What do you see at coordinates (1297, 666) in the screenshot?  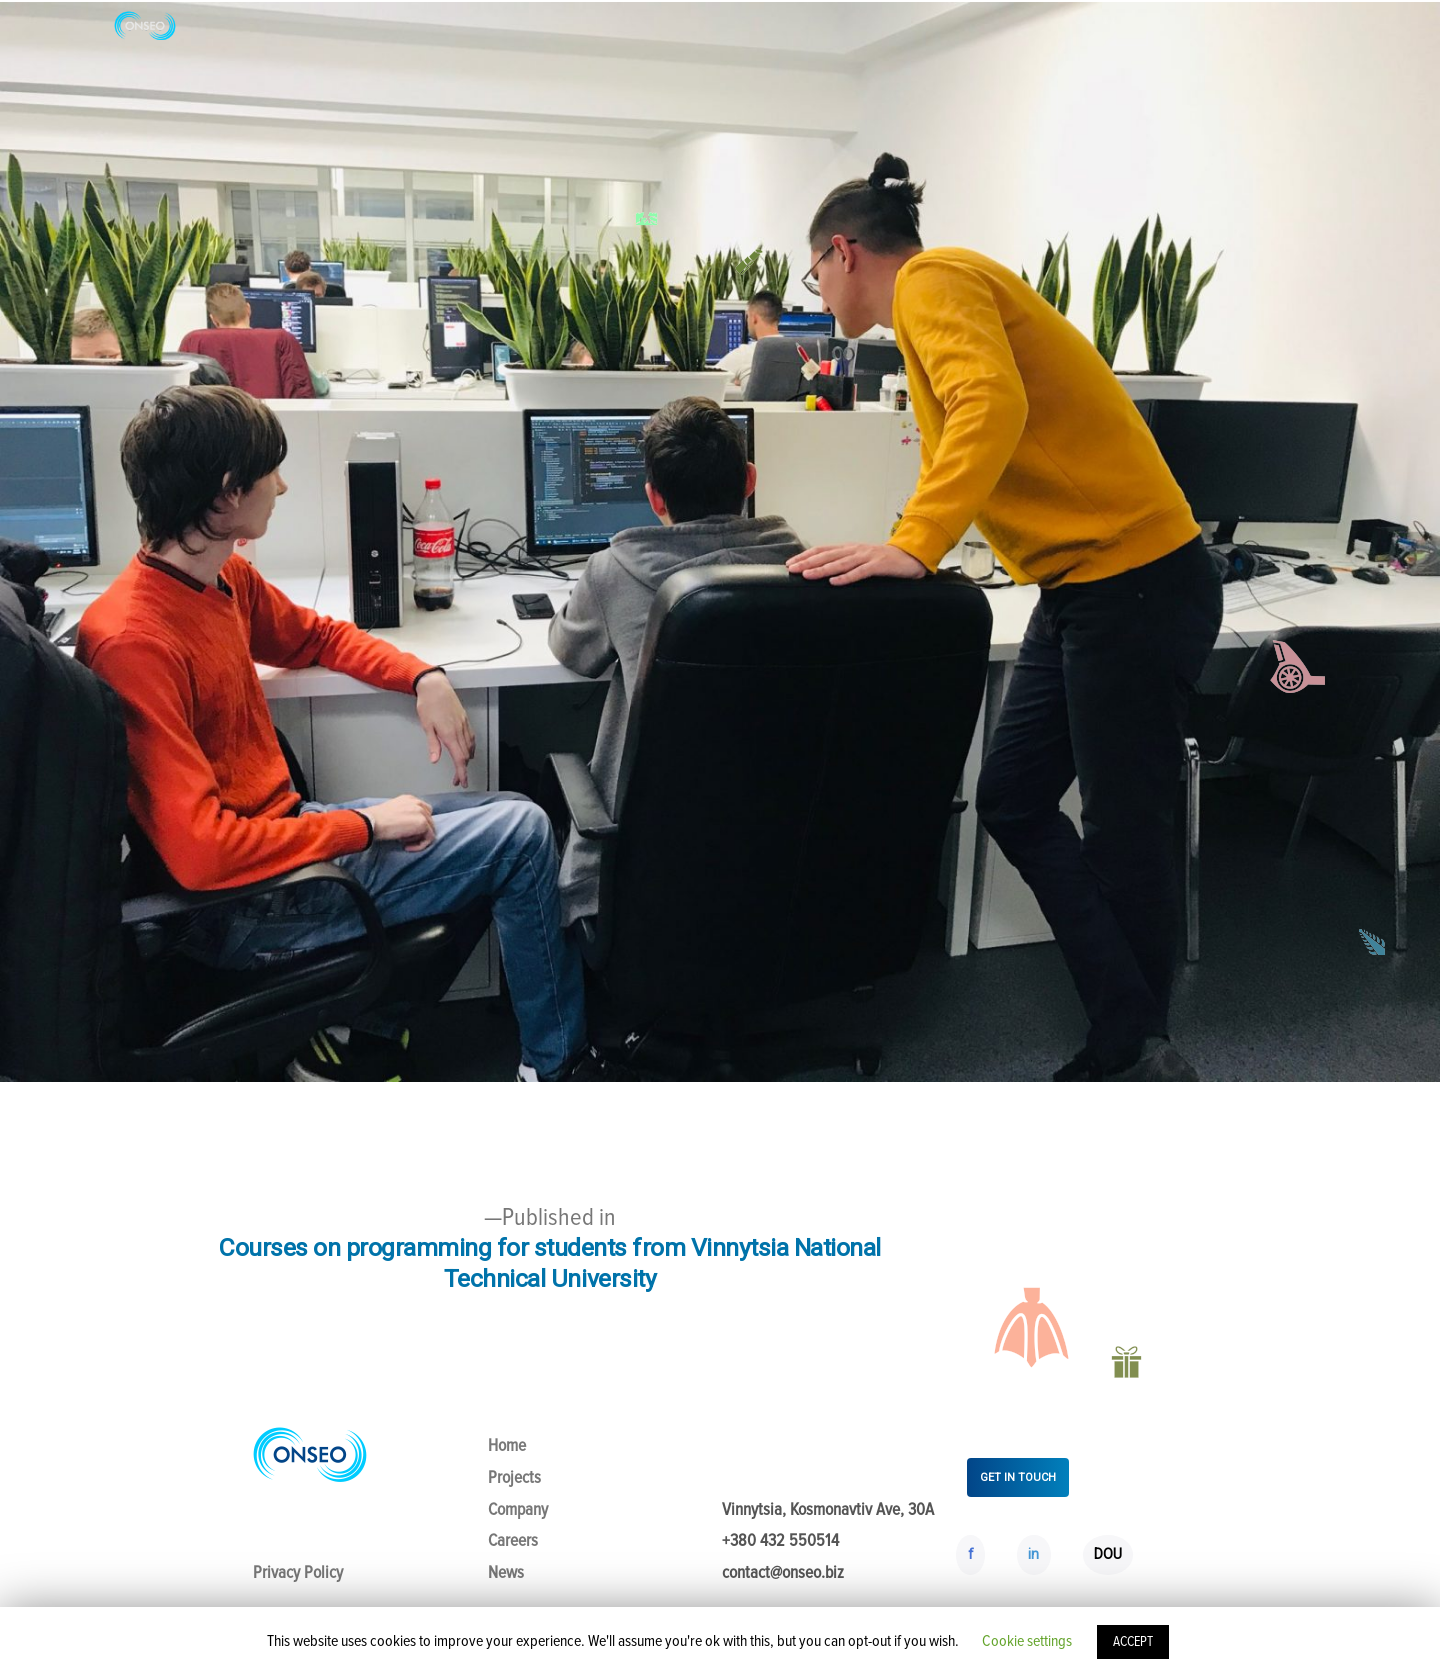 I see `helicopter tail rotor component in a game interface` at bounding box center [1297, 666].